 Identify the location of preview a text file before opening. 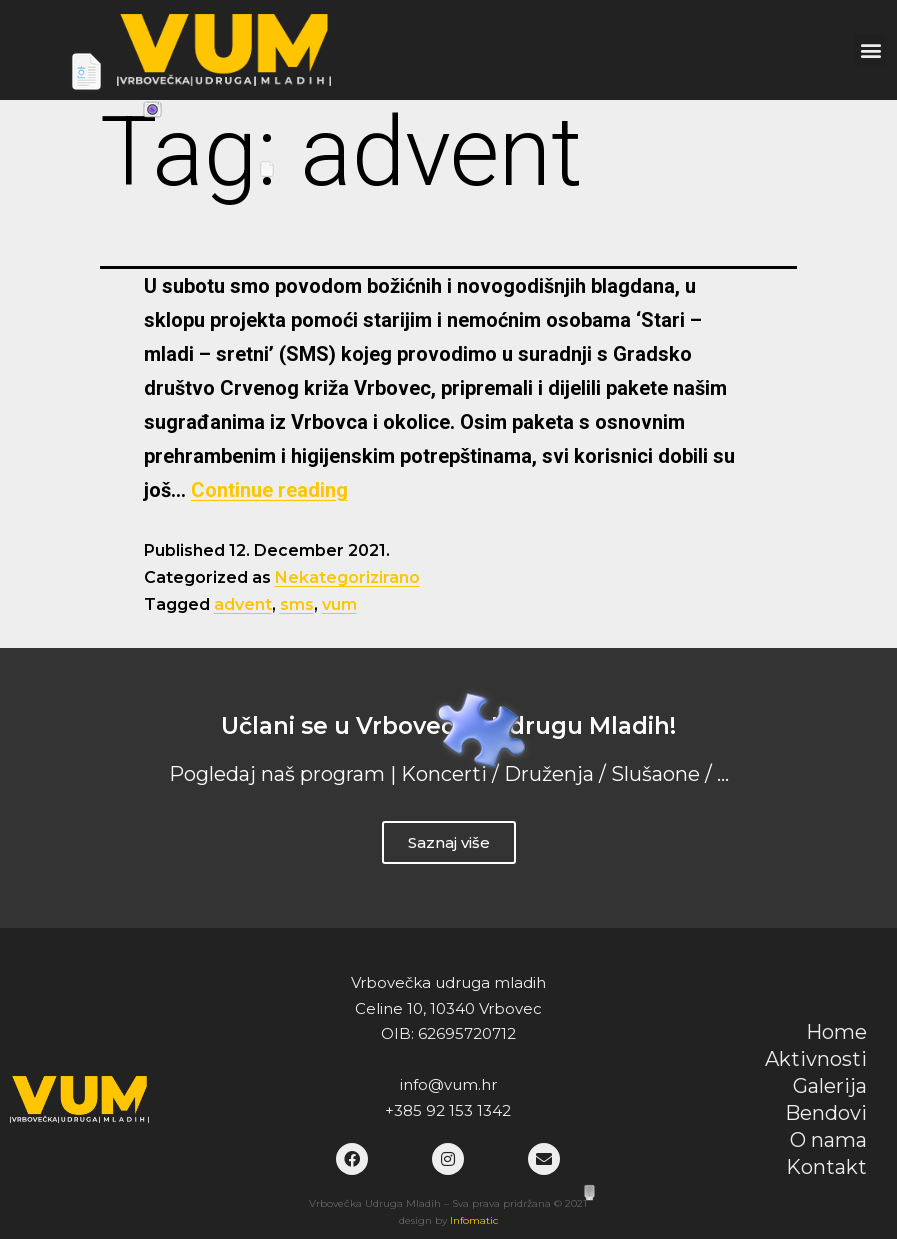
(267, 169).